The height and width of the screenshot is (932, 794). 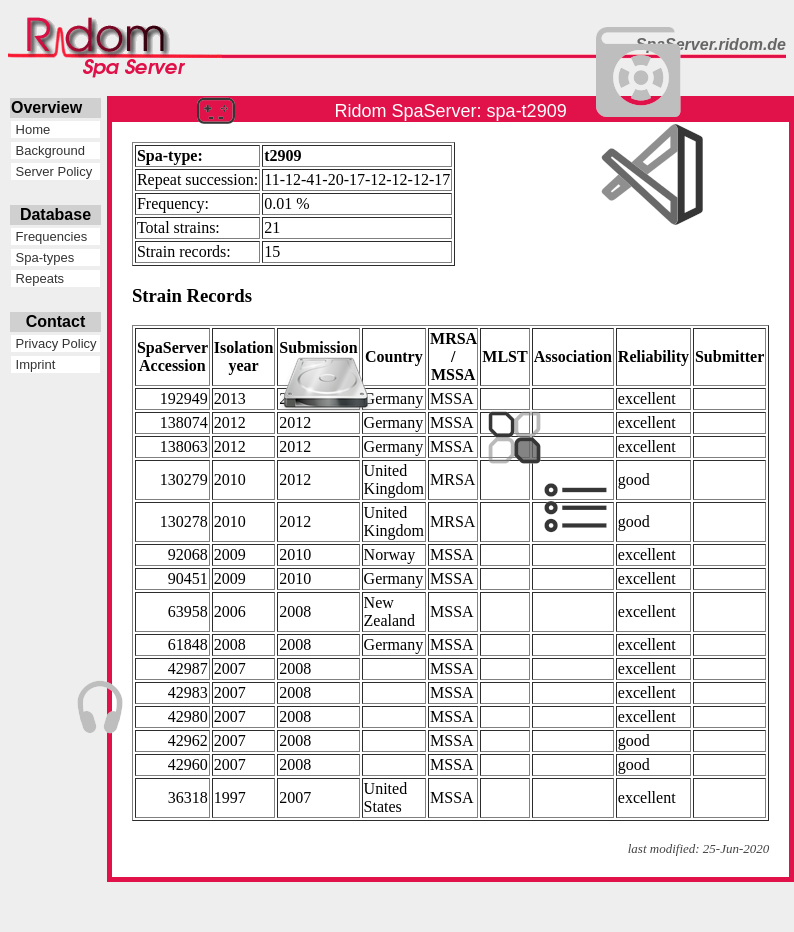 What do you see at coordinates (216, 112) in the screenshot?
I see `connect a game controller` at bounding box center [216, 112].